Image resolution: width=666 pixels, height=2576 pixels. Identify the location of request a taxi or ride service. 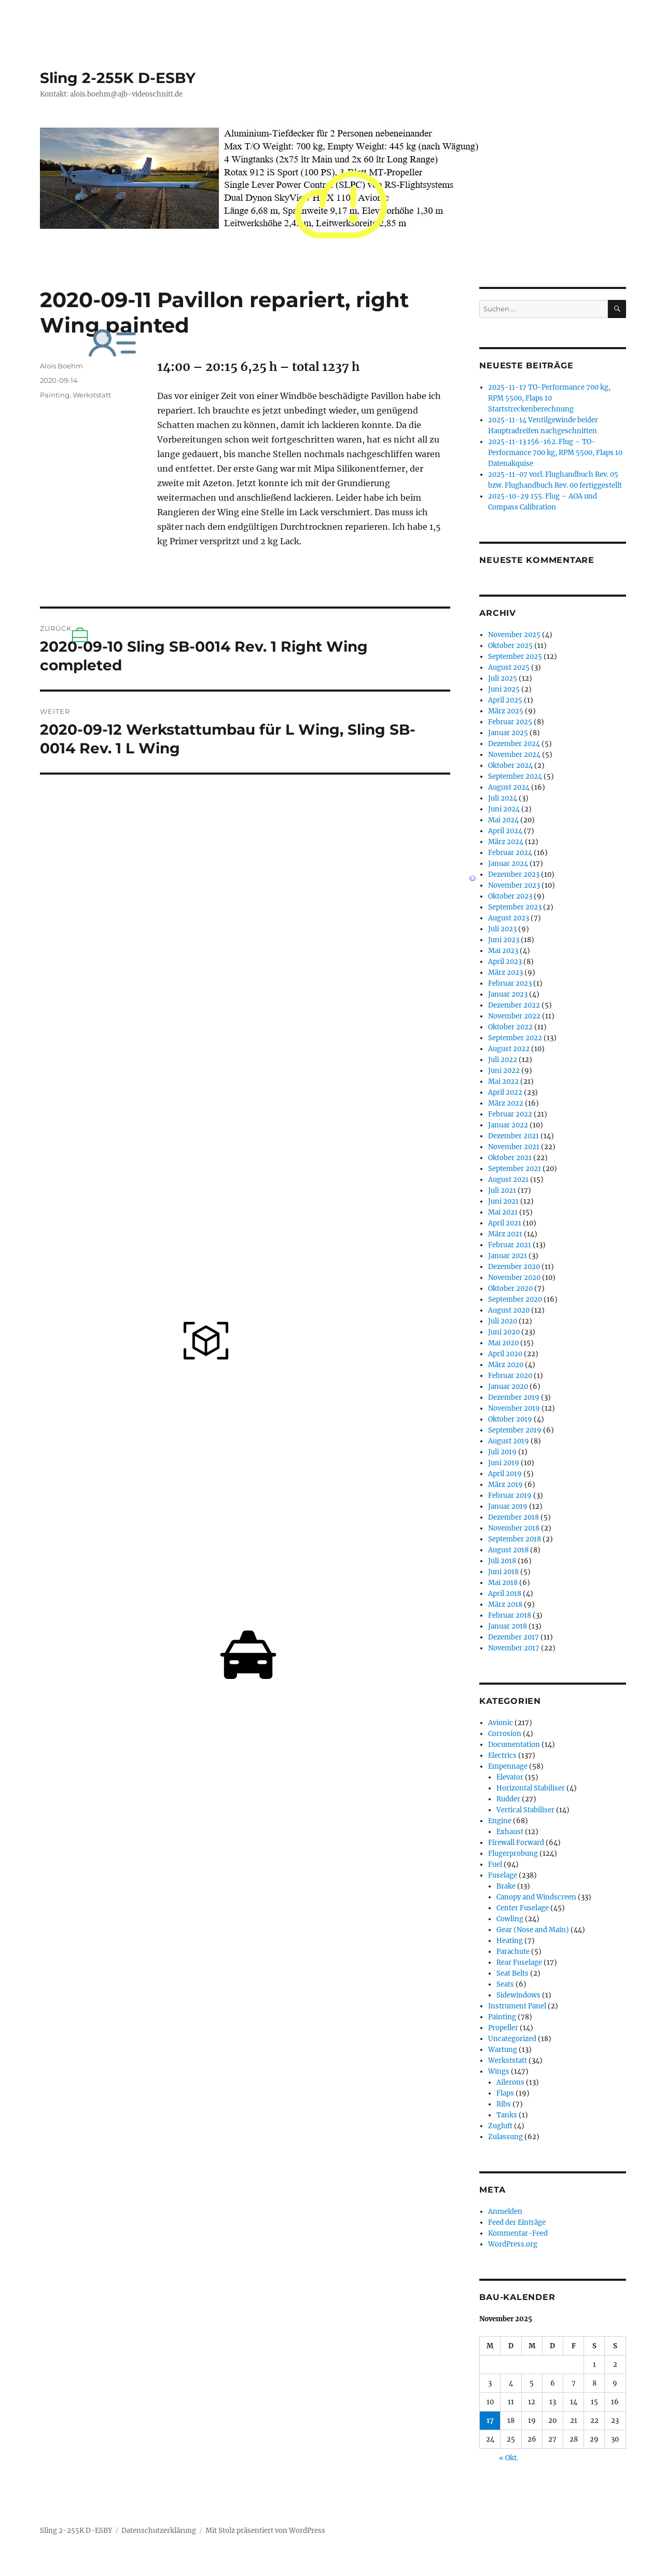
(248, 1658).